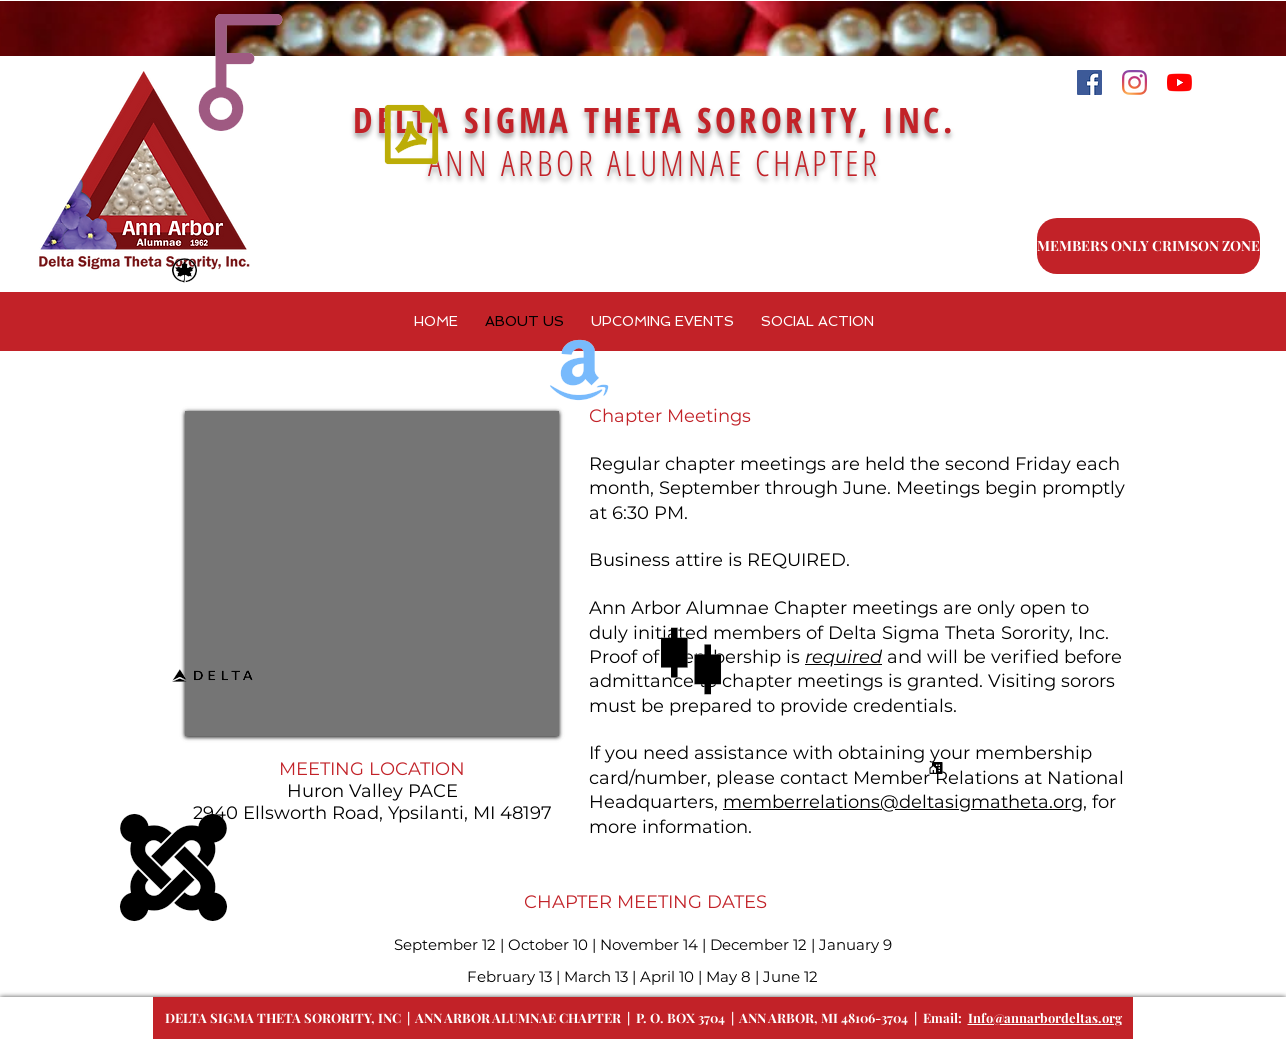 Image resolution: width=1286 pixels, height=1039 pixels. I want to click on view stock market data, so click(691, 661).